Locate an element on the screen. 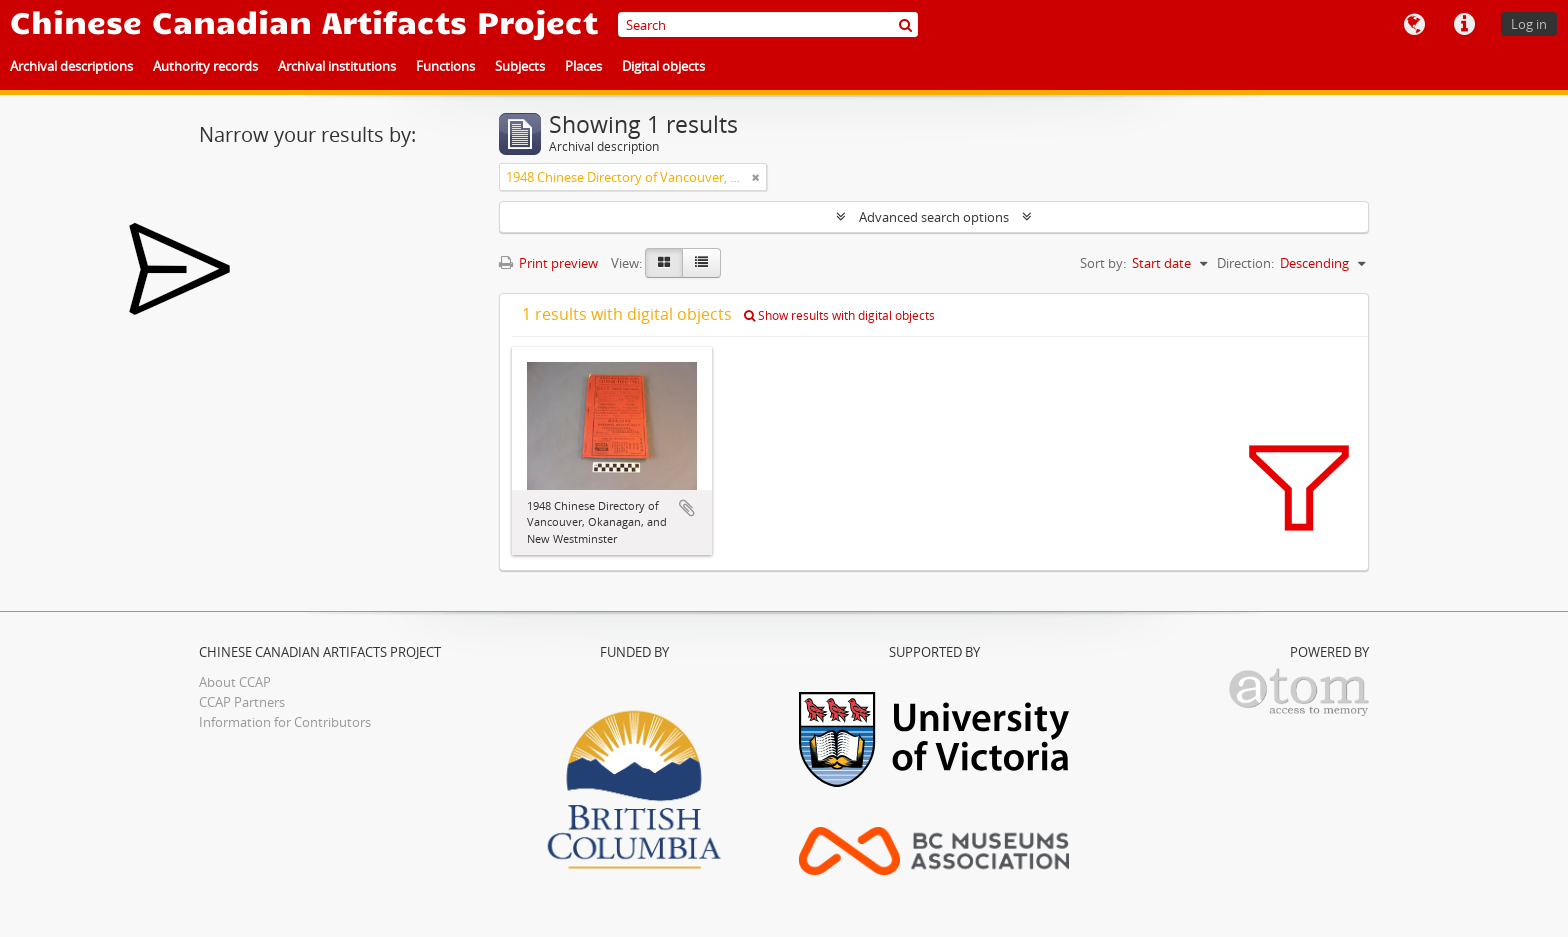 This screenshot has width=1568, height=937. filter or sort list items is located at coordinates (1299, 488).